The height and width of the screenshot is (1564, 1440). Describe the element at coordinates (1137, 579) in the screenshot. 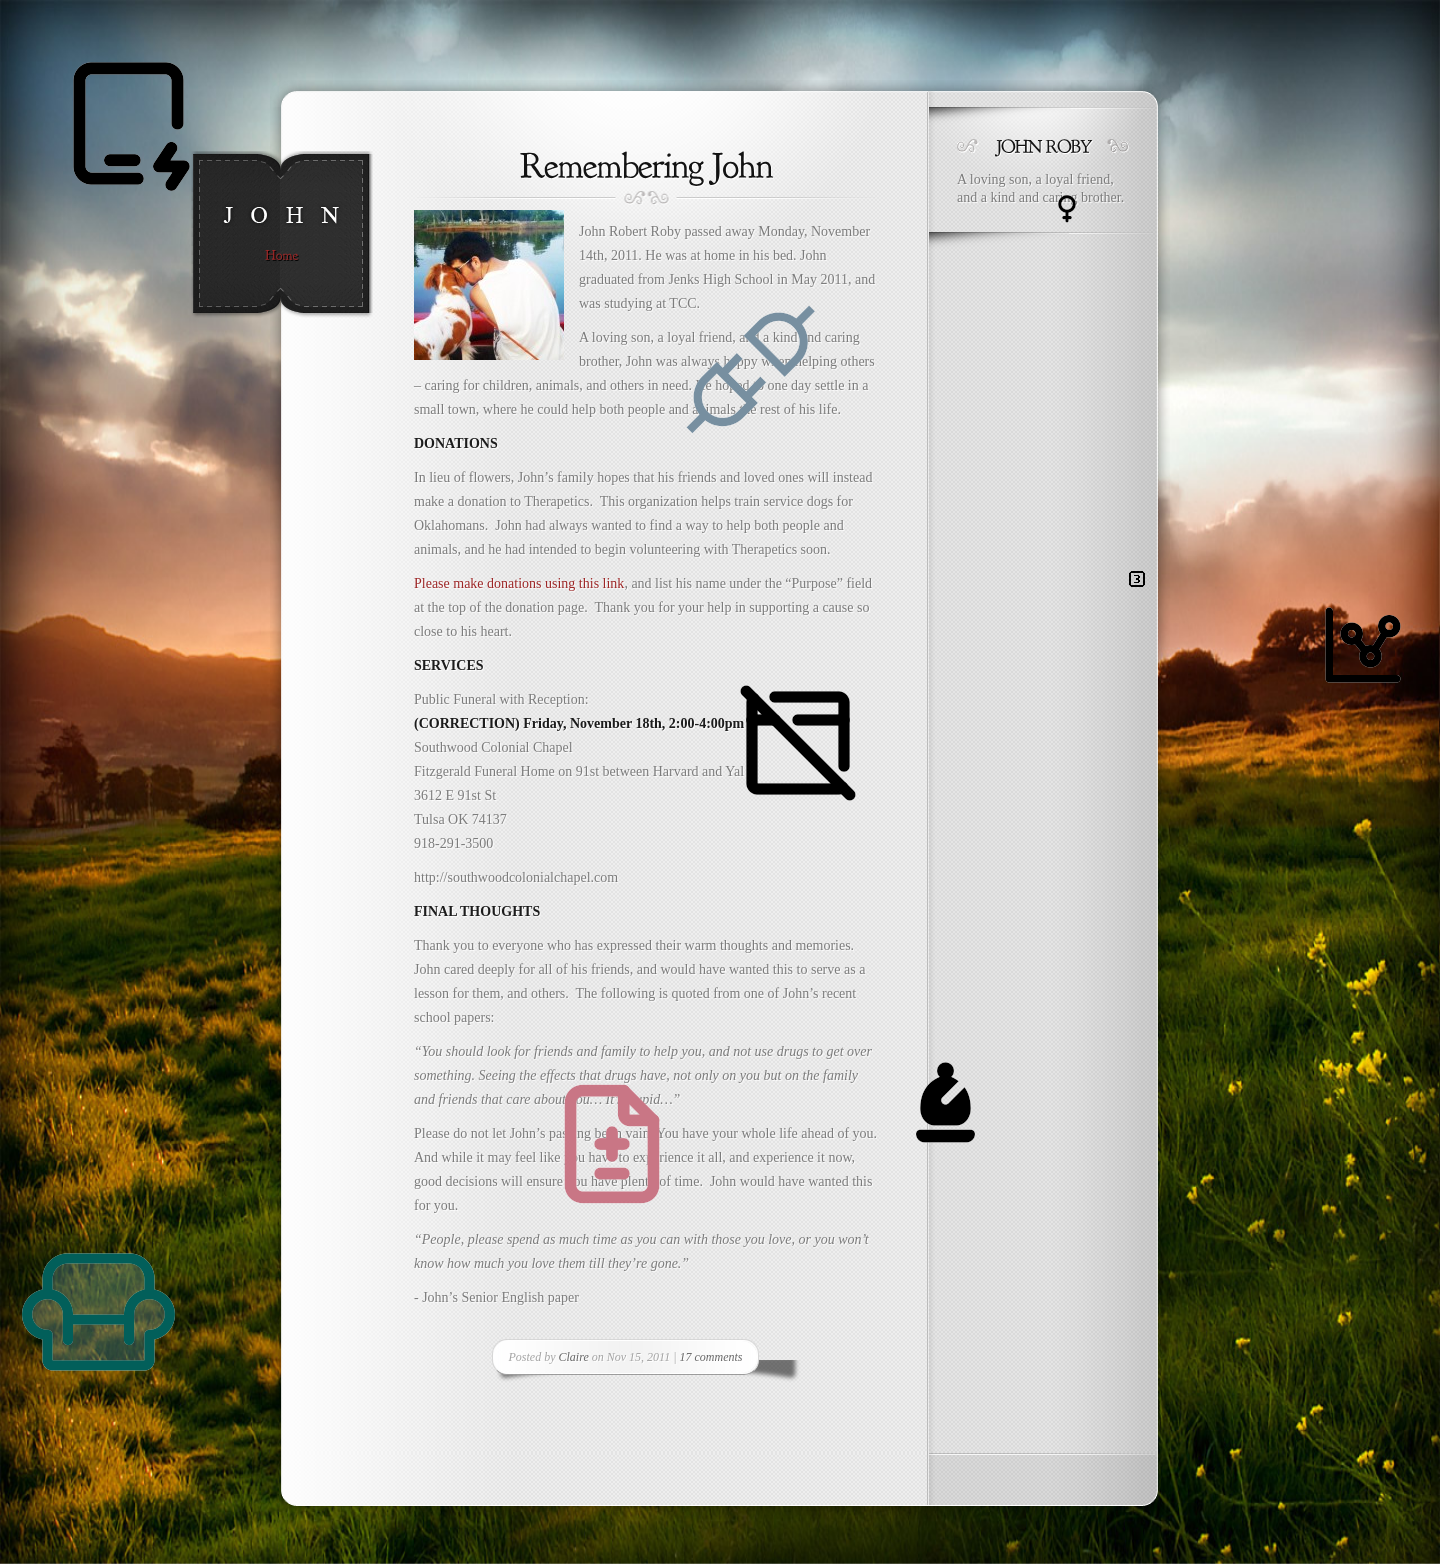

I see `select option 3 from a numbered list` at that location.